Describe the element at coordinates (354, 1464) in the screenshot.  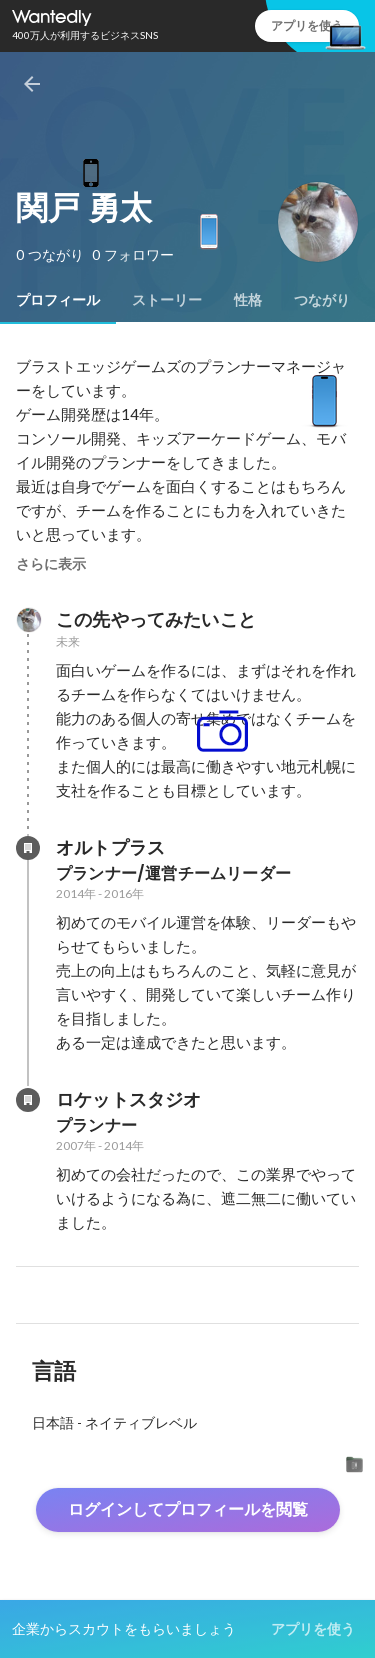
I see `access folder containing document templates` at that location.